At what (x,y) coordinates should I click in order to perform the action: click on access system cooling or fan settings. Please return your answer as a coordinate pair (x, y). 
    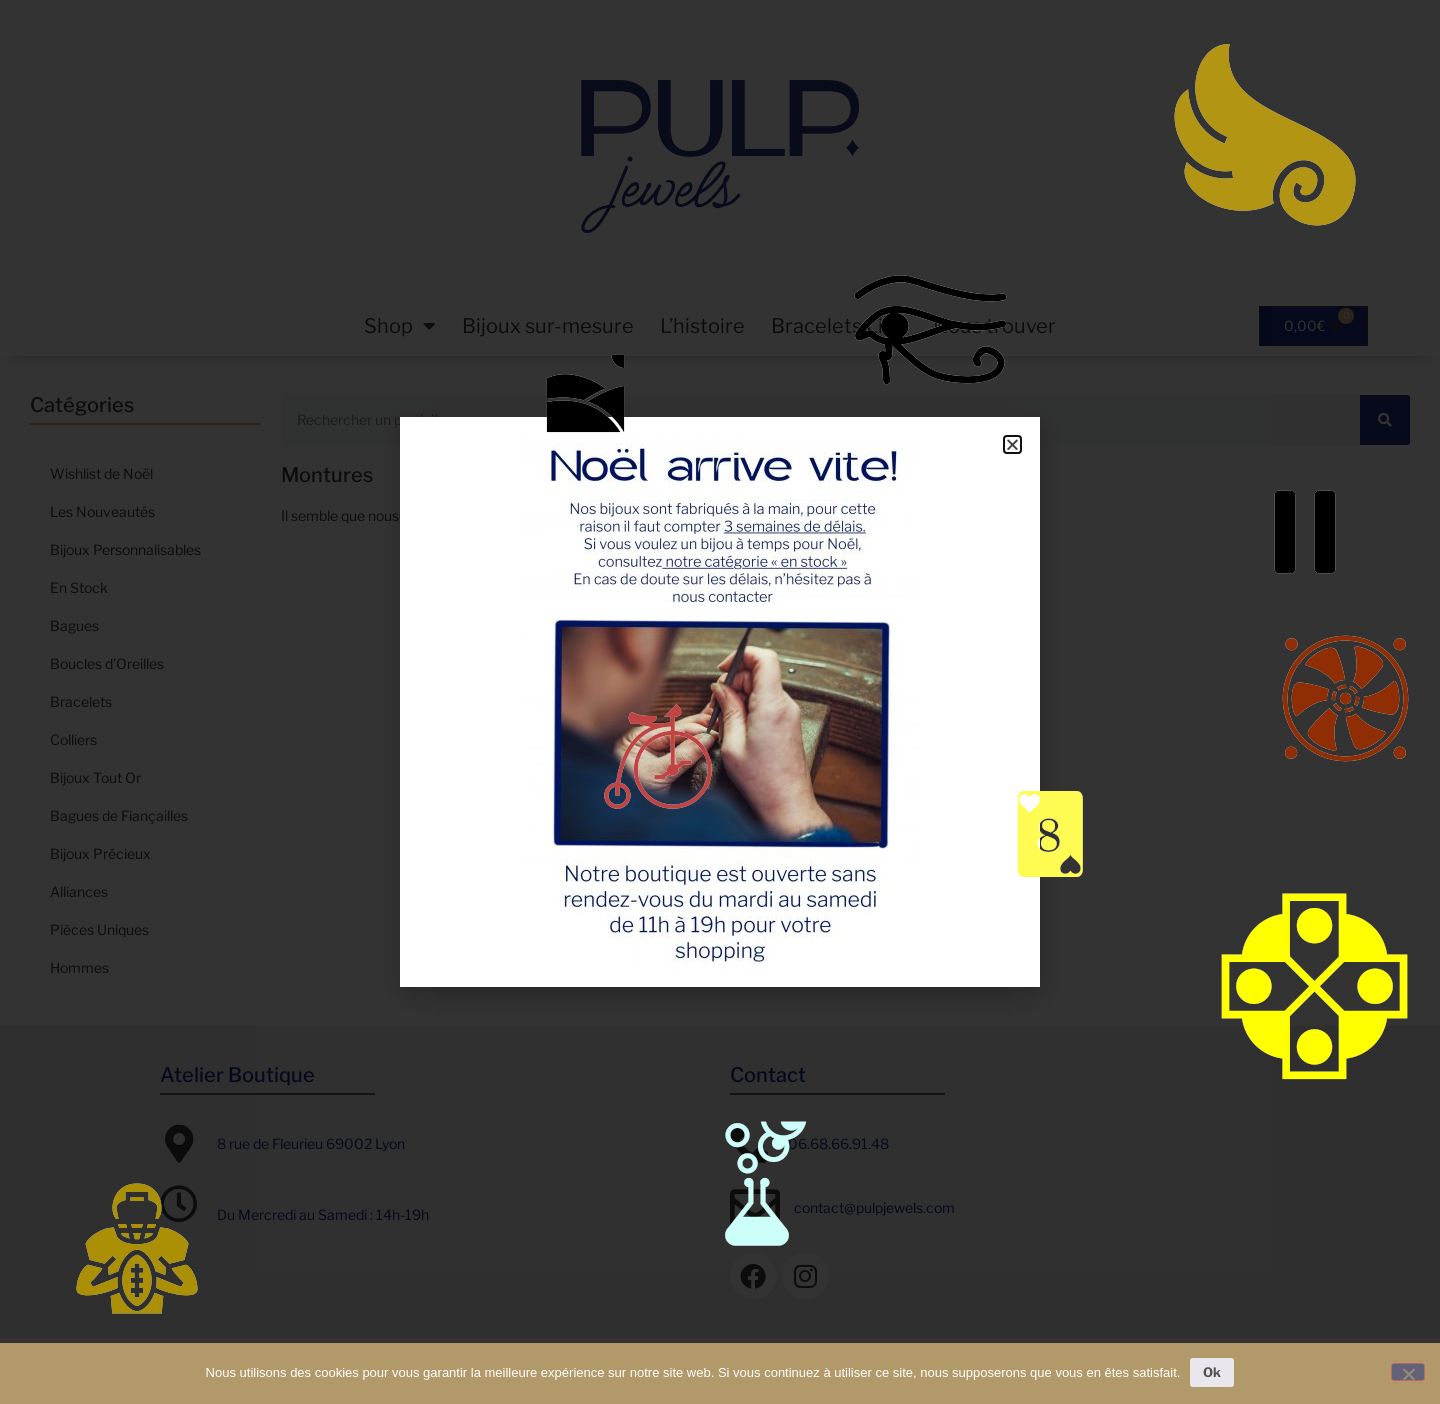
    Looking at the image, I should click on (1345, 698).